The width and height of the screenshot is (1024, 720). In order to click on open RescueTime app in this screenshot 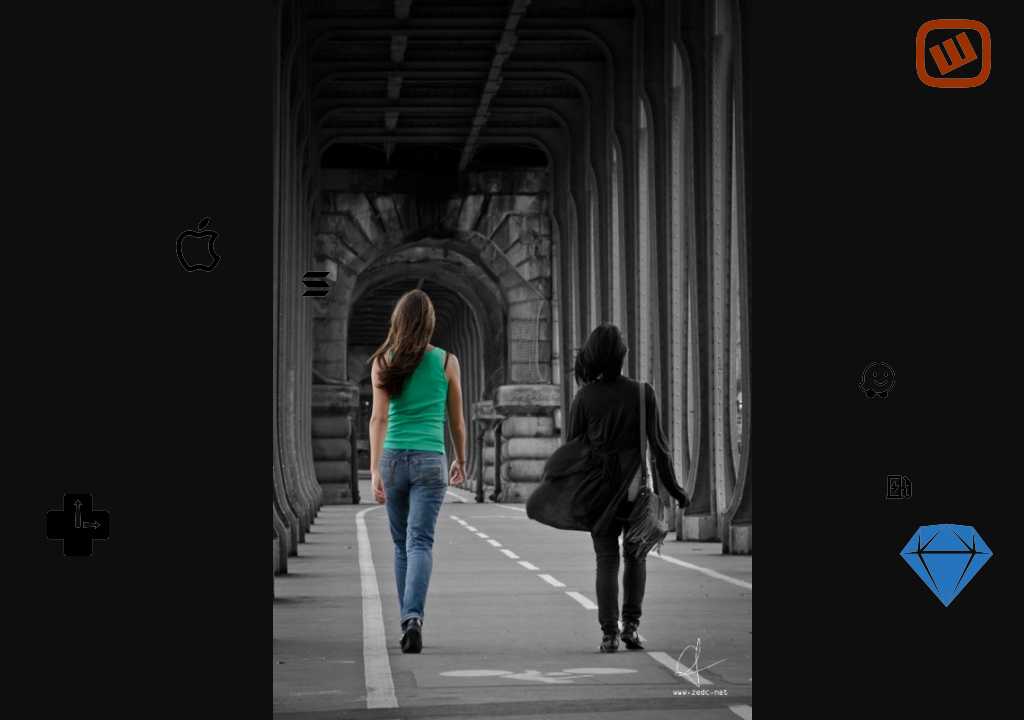, I will do `click(78, 525)`.